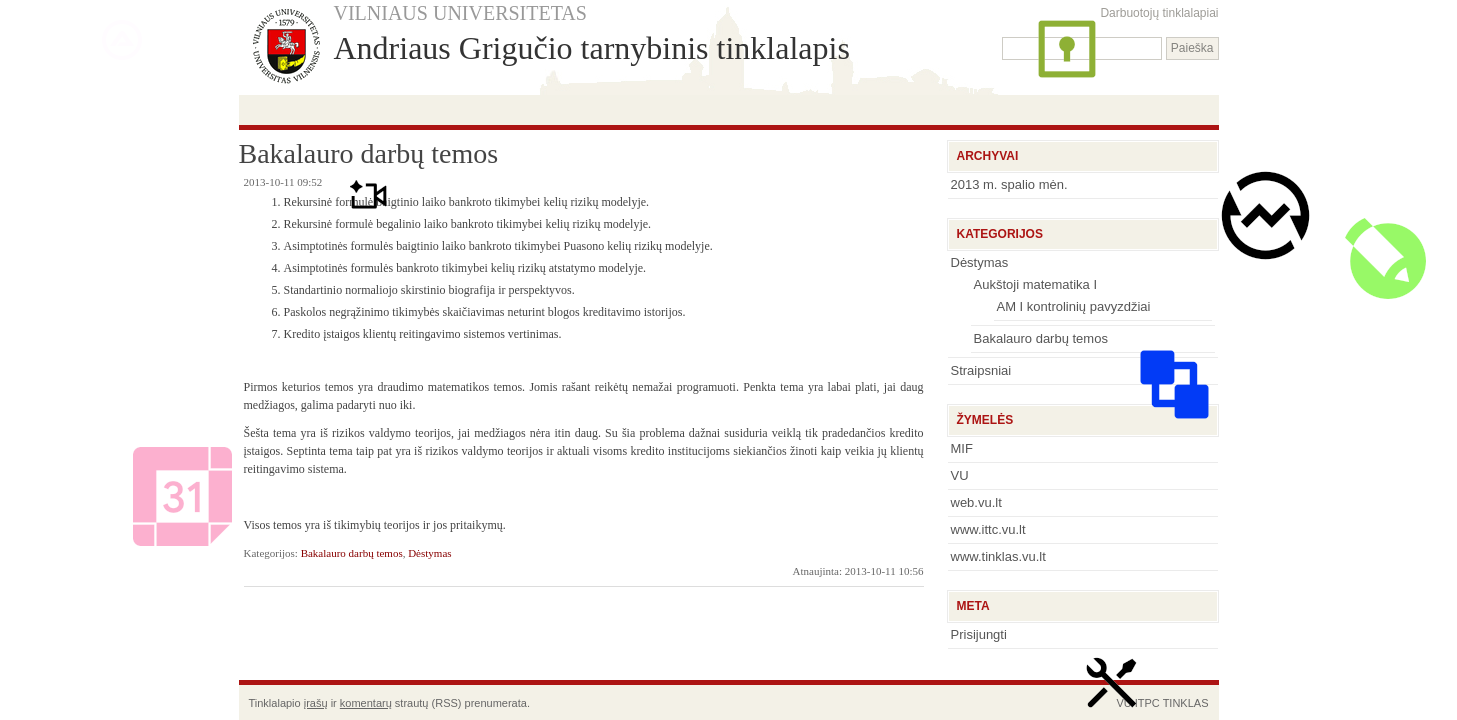 The height and width of the screenshot is (720, 1457). Describe the element at coordinates (1174, 384) in the screenshot. I see `send selected object to back of layer stack` at that location.